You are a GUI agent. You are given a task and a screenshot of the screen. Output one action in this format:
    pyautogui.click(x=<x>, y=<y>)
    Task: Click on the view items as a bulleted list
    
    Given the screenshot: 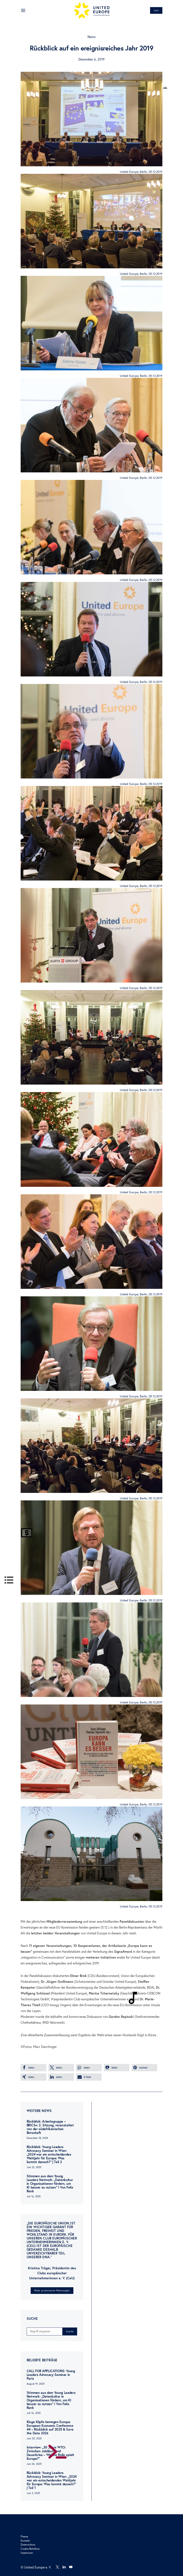 What is the action you would take?
    pyautogui.click(x=9, y=1580)
    